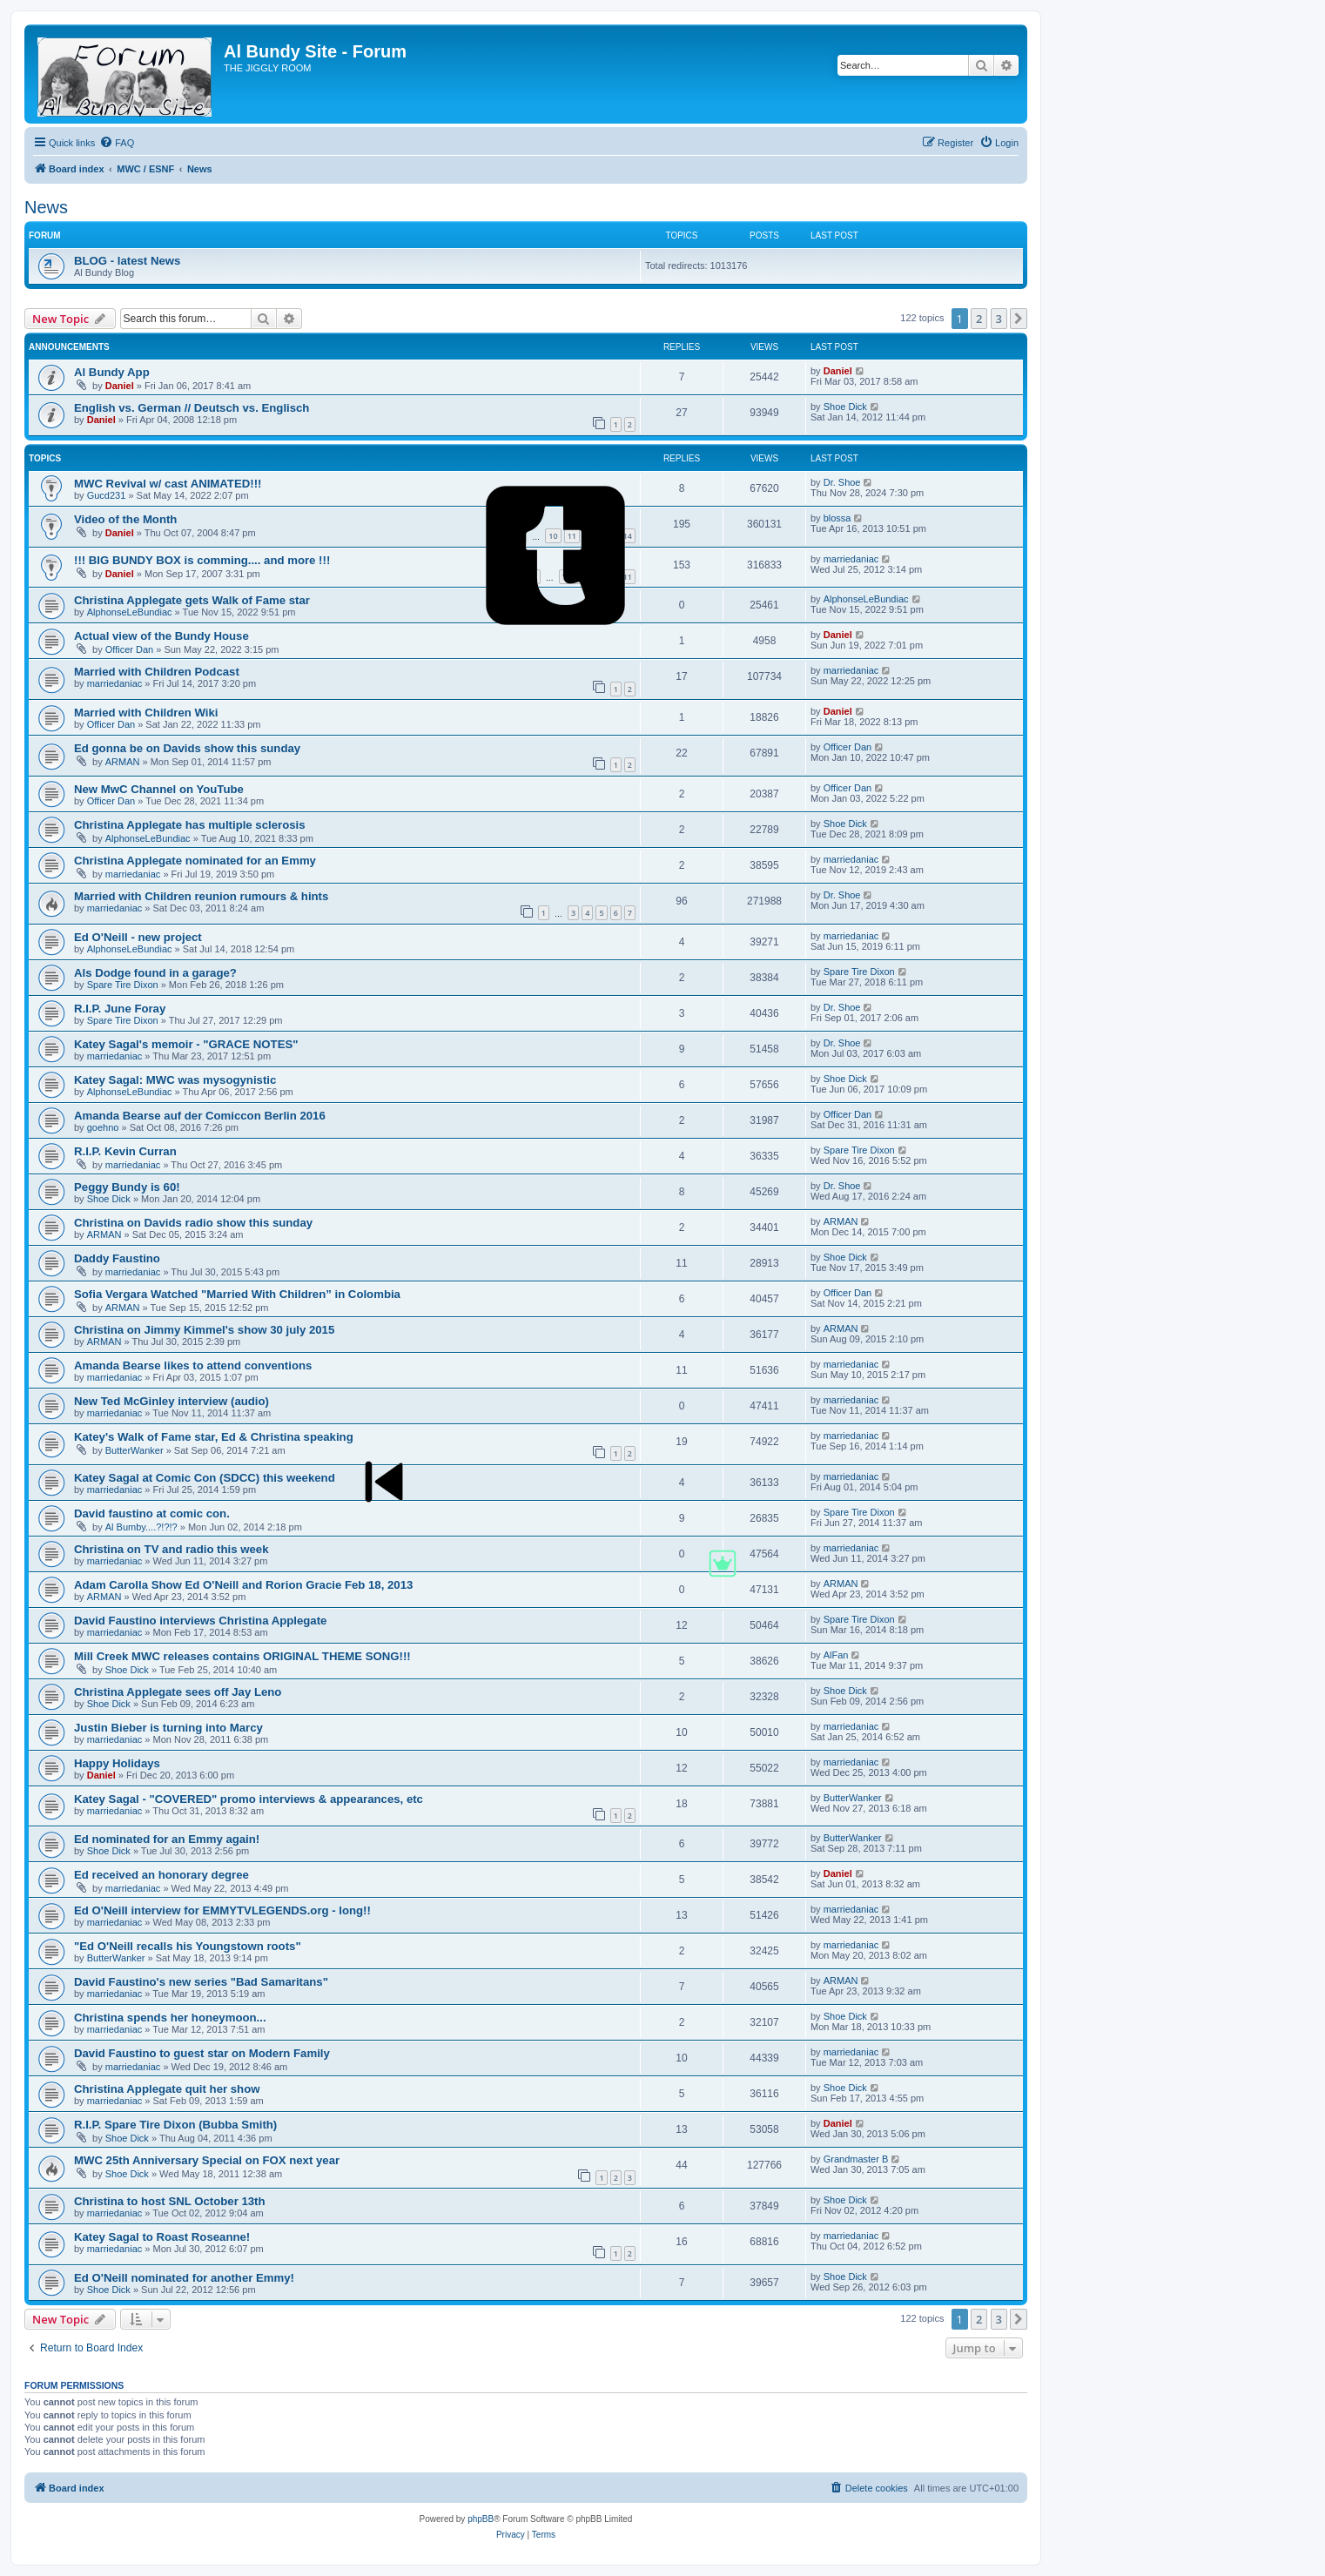 Image resolution: width=1325 pixels, height=2576 pixels. What do you see at coordinates (555, 555) in the screenshot?
I see `open tumblr app` at bounding box center [555, 555].